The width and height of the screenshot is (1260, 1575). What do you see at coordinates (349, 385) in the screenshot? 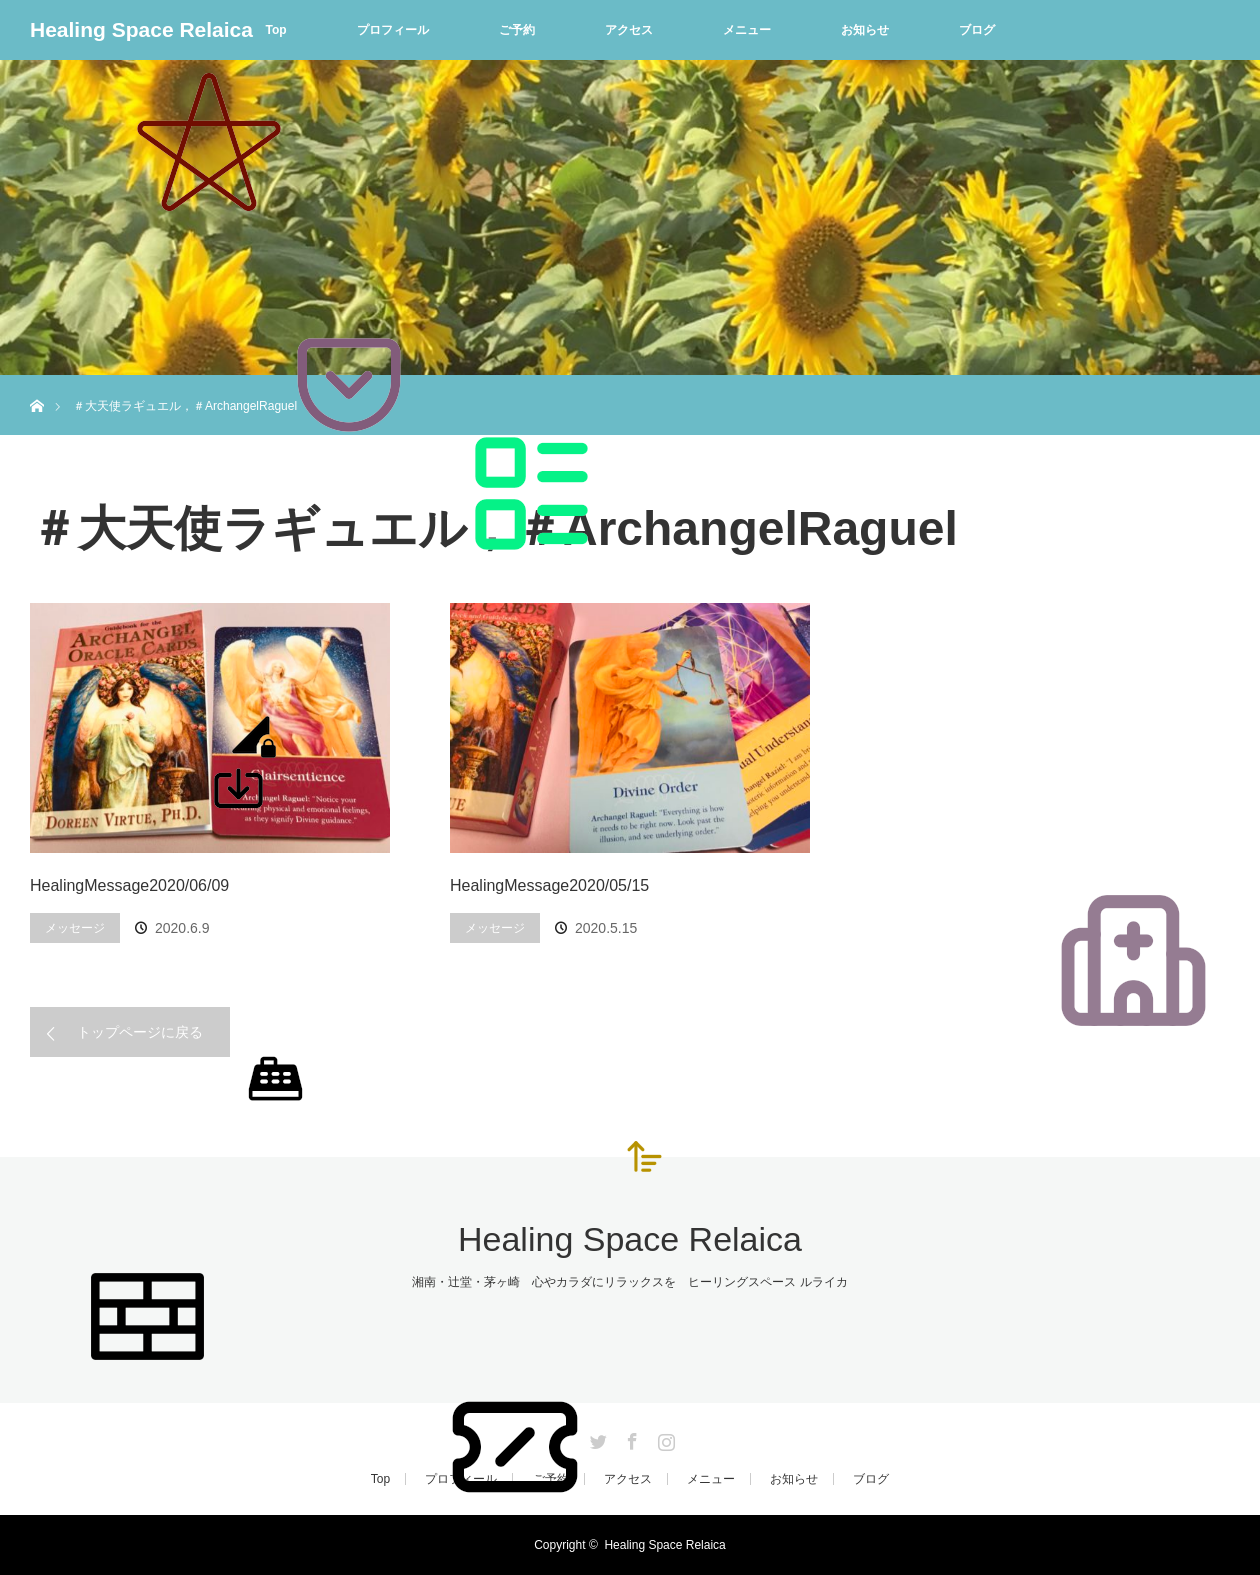
I see `save to pocket for later reading` at bounding box center [349, 385].